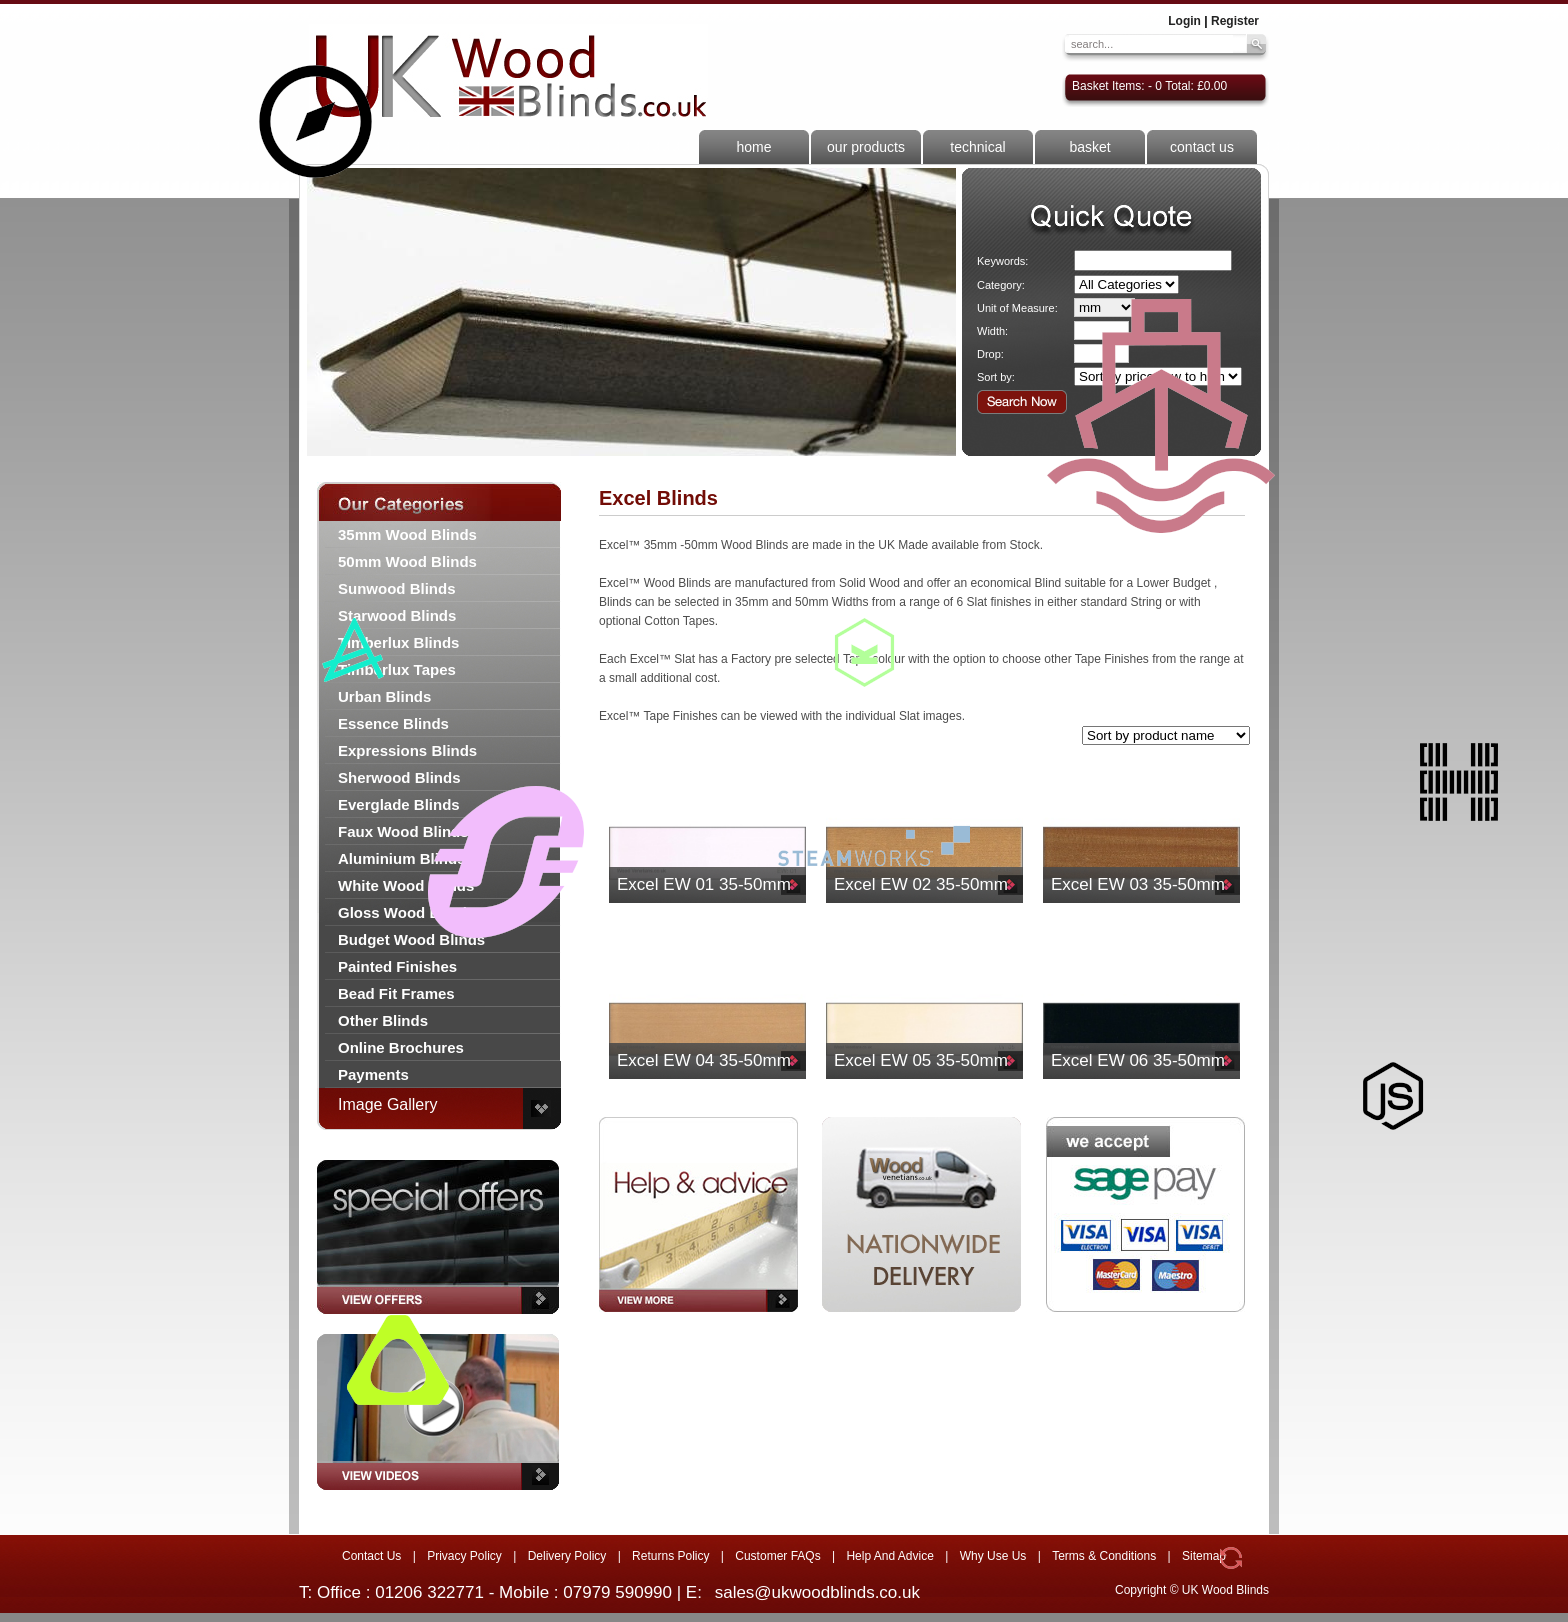 Image resolution: width=1568 pixels, height=1622 pixels. I want to click on kirby CMS logo, so click(864, 652).